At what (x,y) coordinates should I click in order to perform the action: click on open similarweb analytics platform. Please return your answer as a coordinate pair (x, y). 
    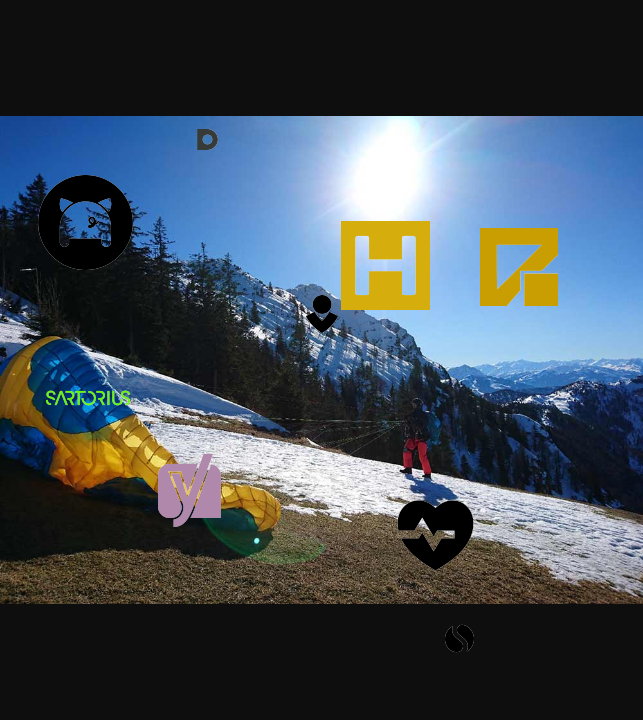
    Looking at the image, I should click on (459, 638).